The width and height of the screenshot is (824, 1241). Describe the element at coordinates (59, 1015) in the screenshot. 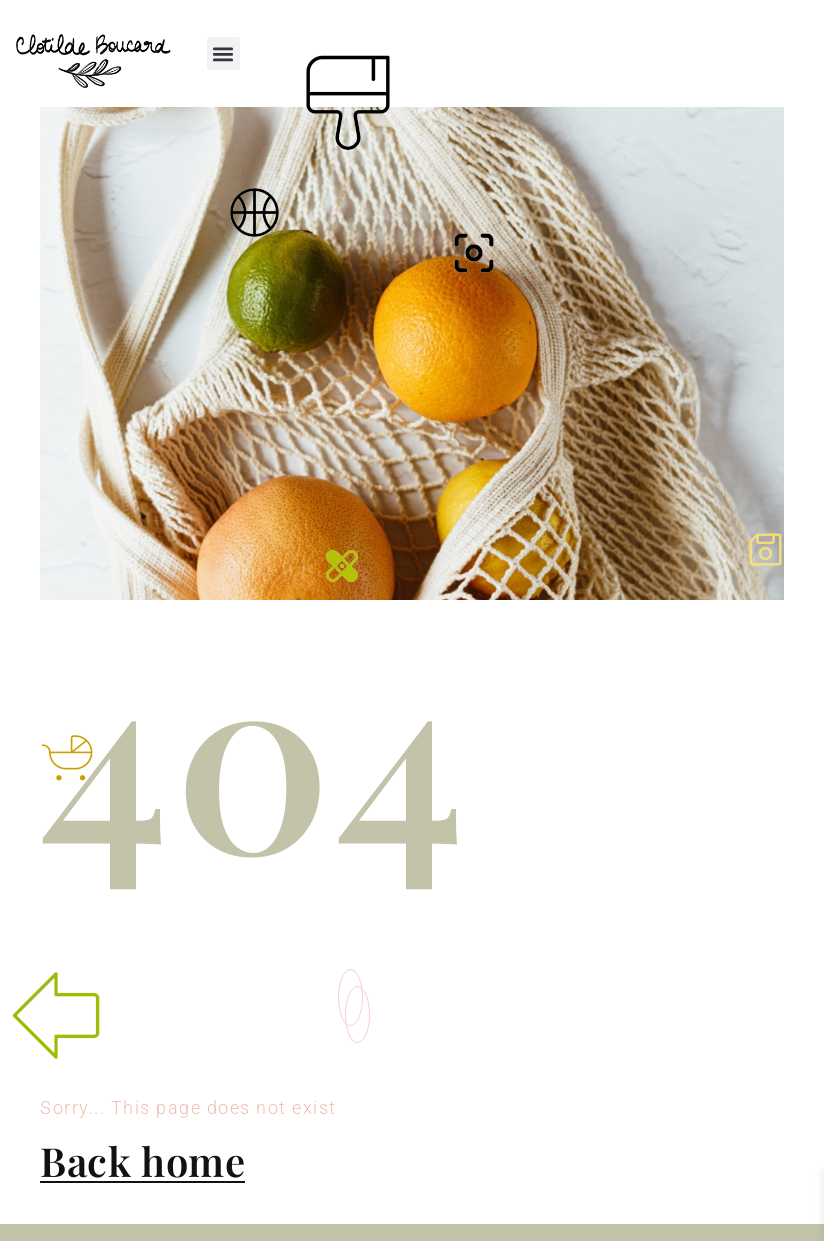

I see `go back to the previous screen` at that location.